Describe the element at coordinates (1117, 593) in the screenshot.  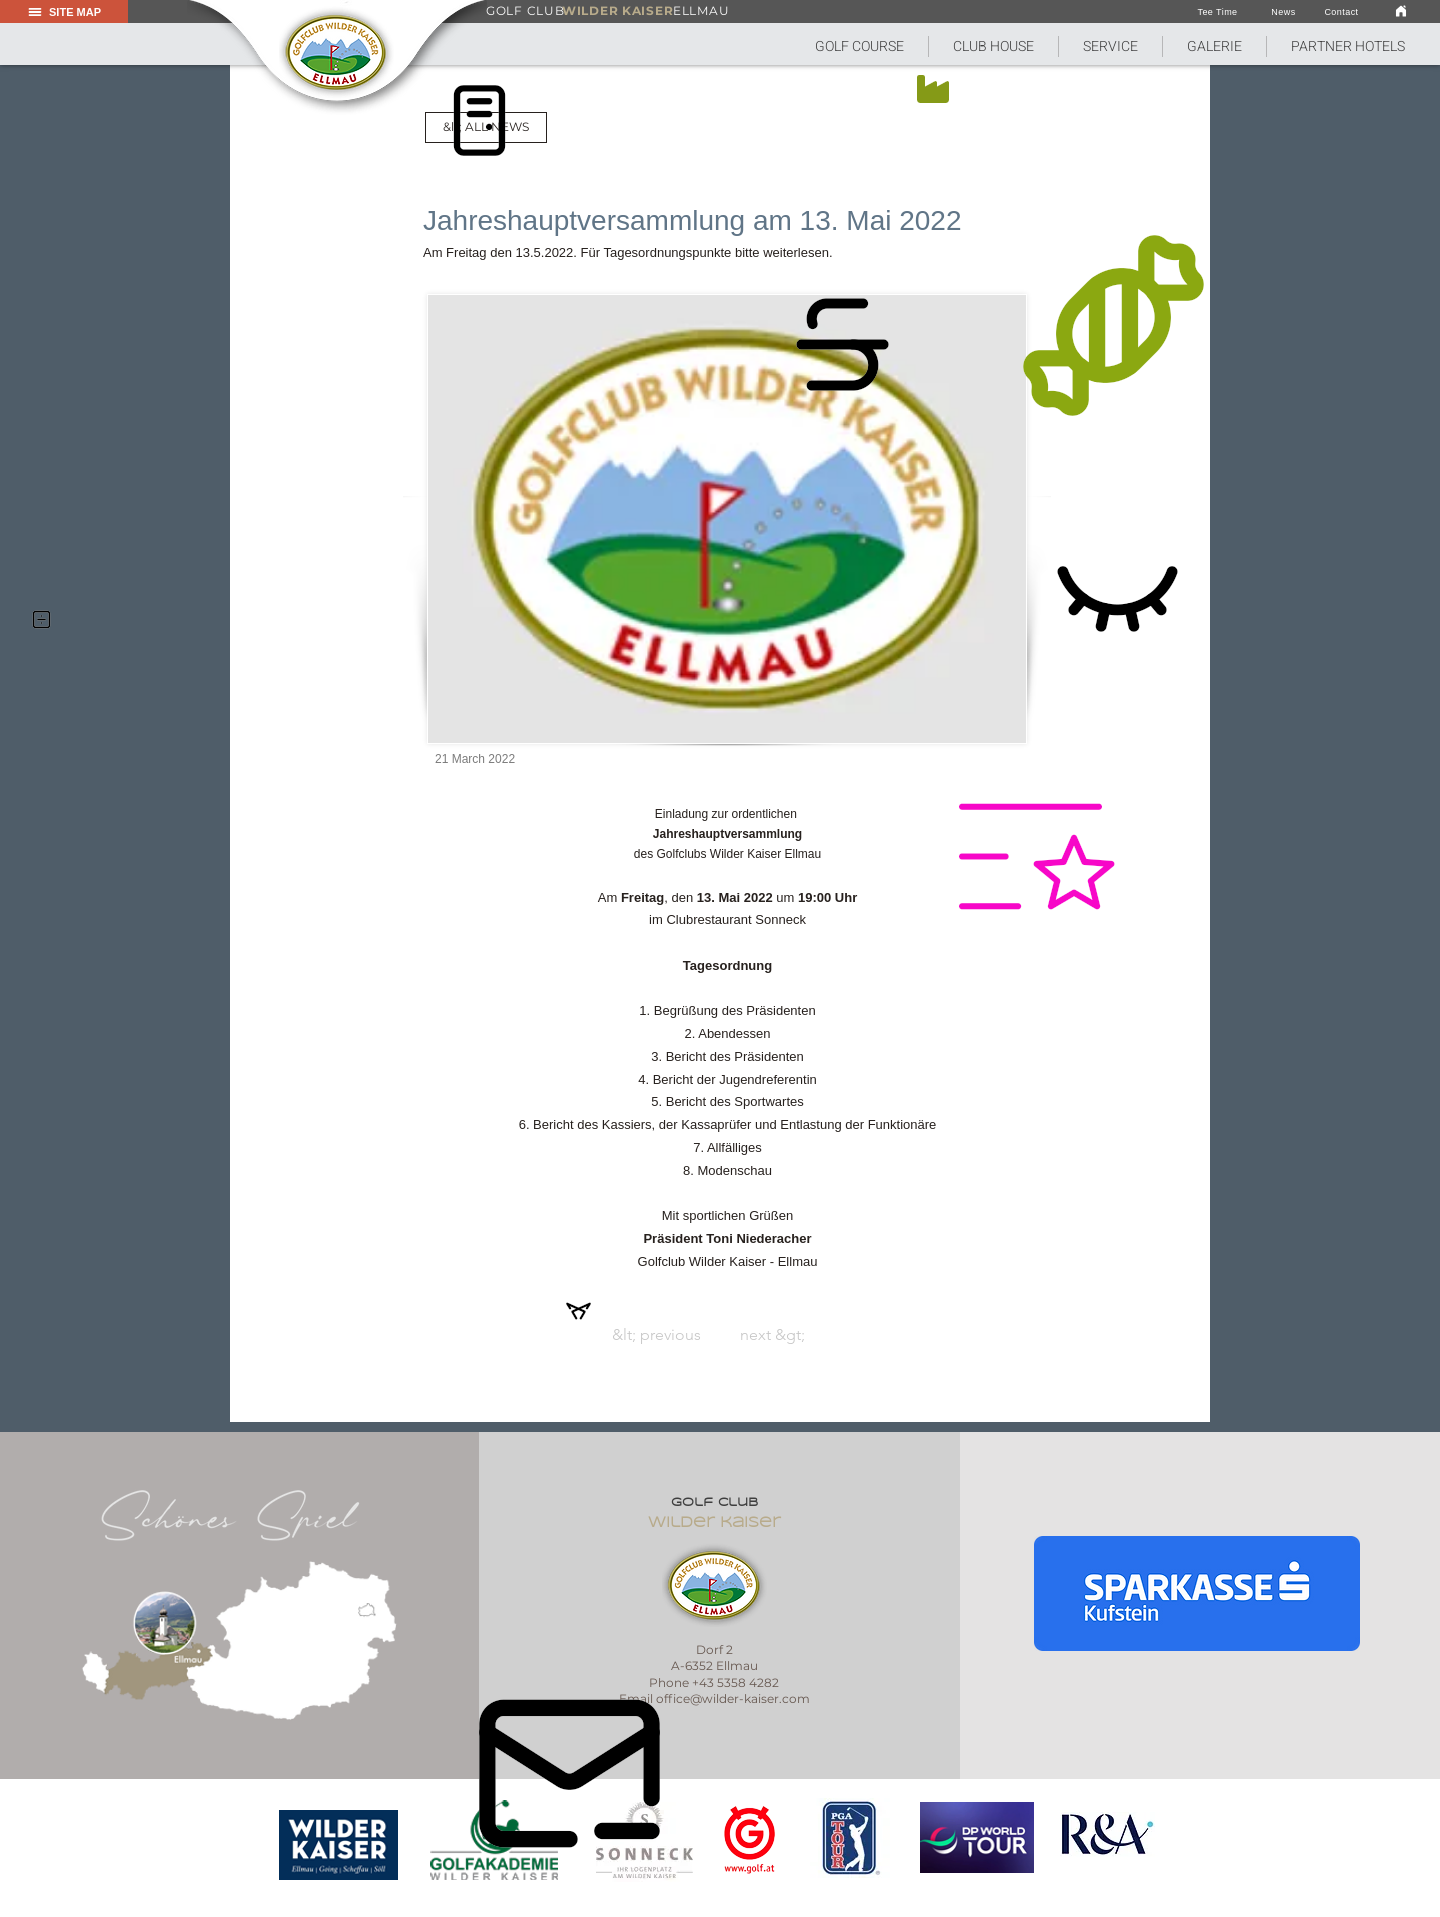
I see `hide password or sensitive content` at that location.